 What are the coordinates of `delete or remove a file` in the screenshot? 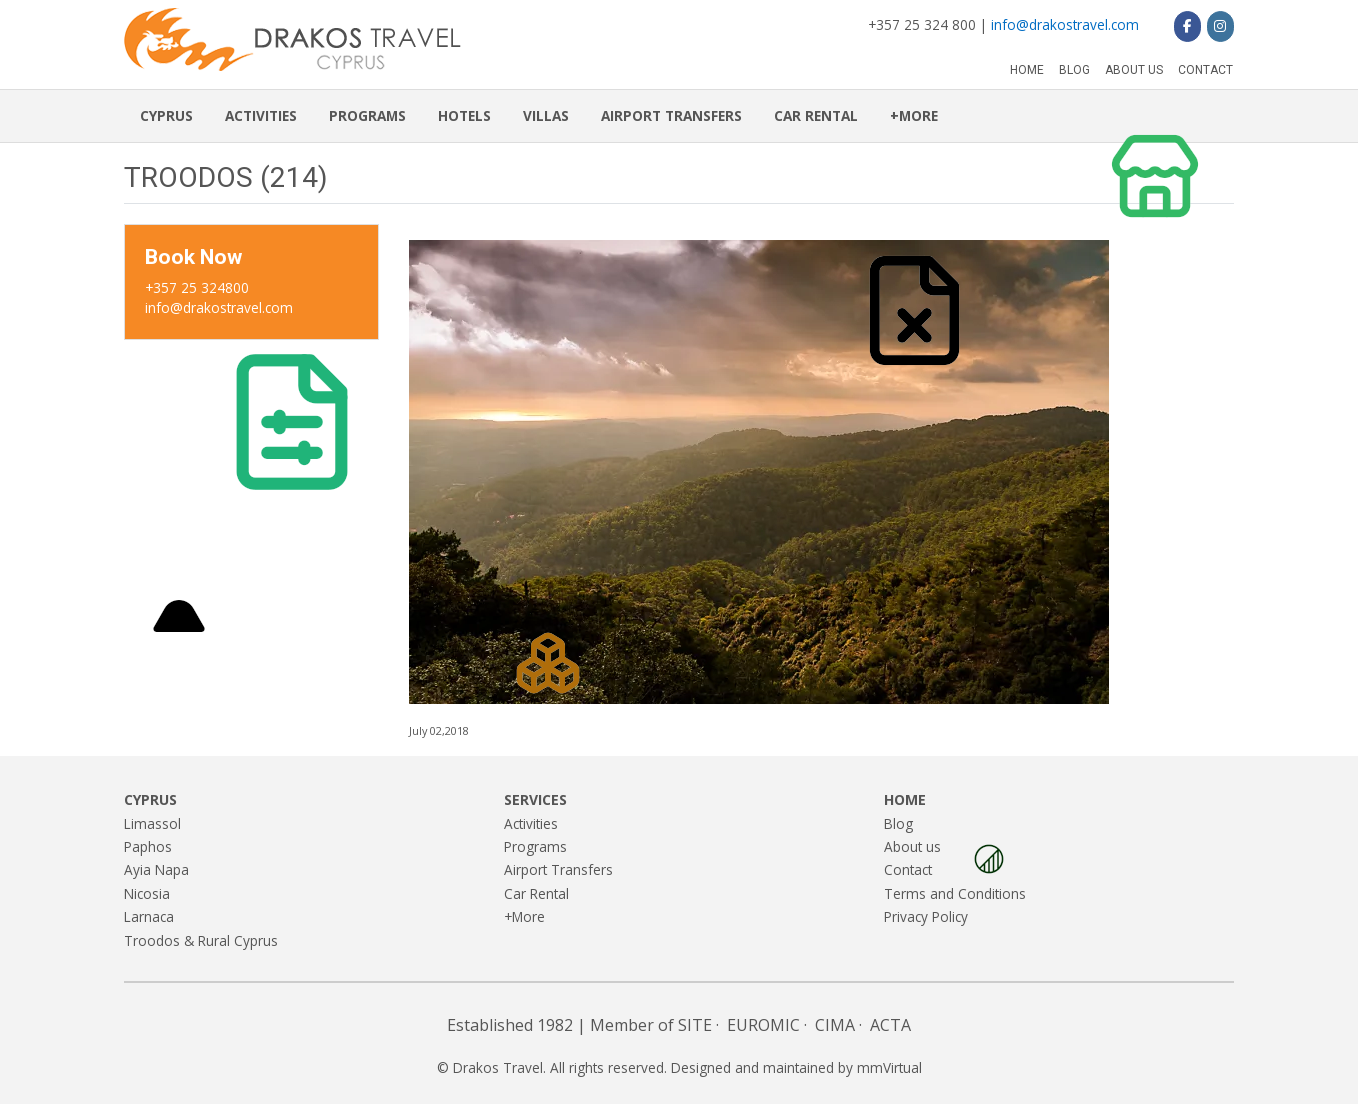 It's located at (914, 310).